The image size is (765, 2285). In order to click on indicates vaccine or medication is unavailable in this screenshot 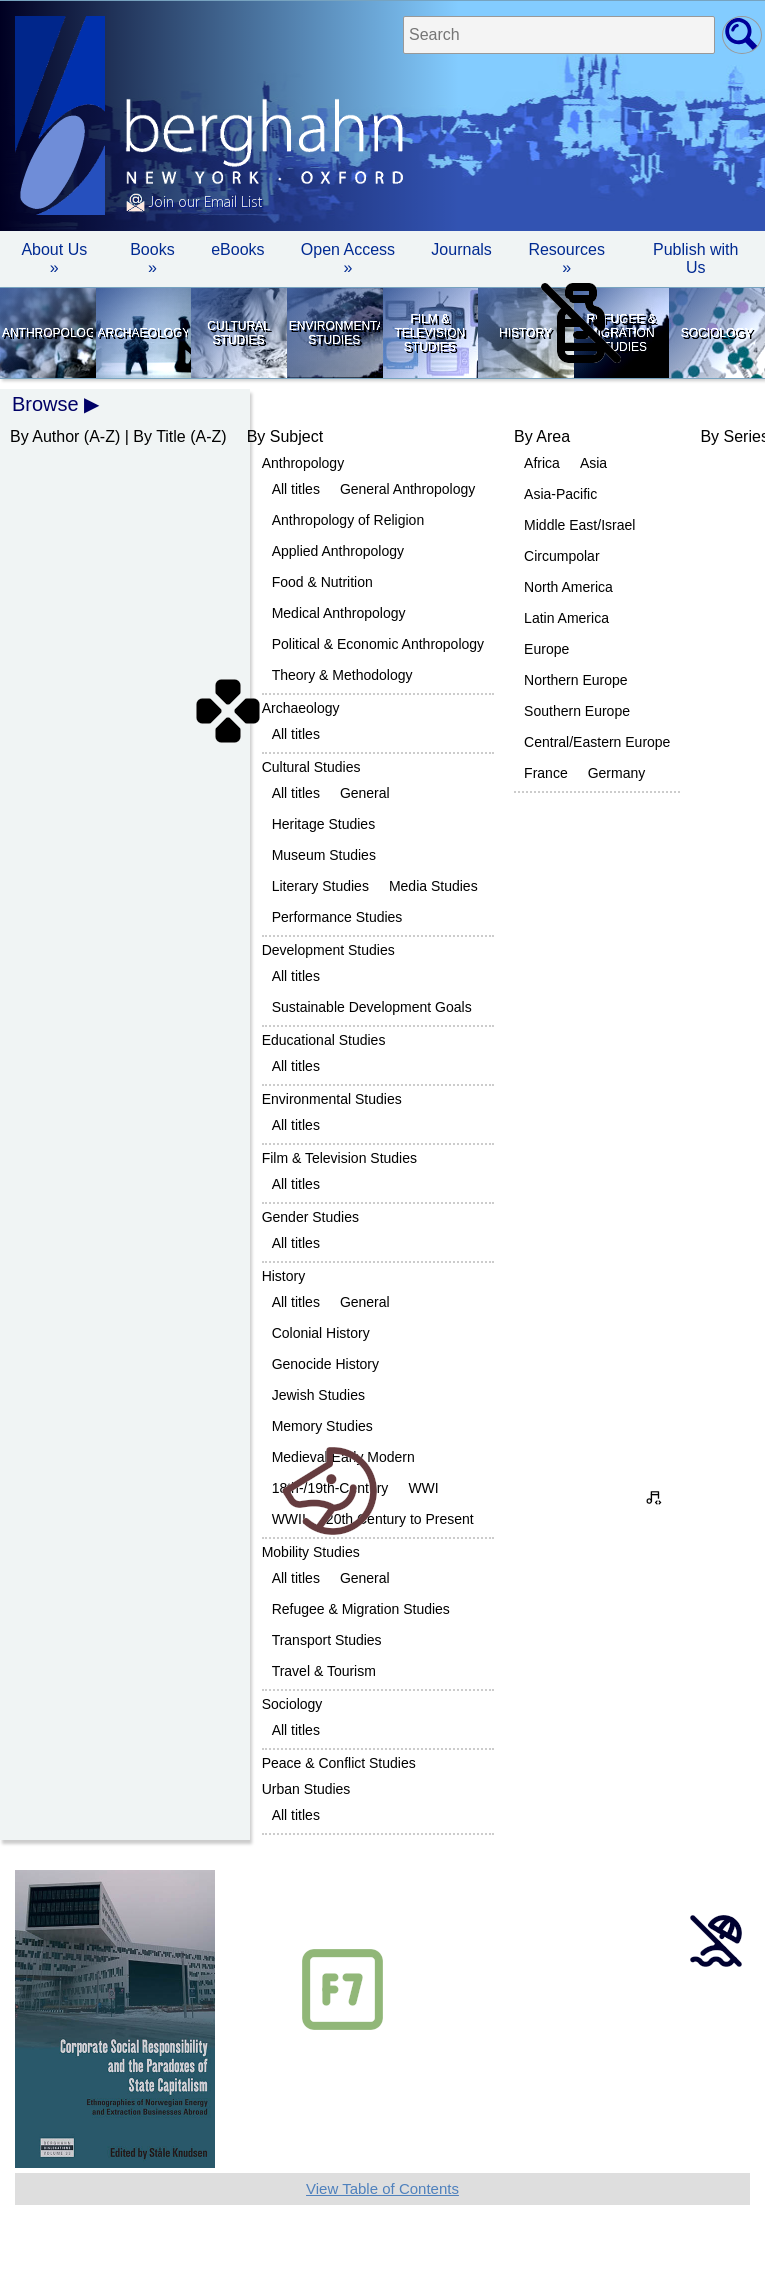, I will do `click(581, 323)`.